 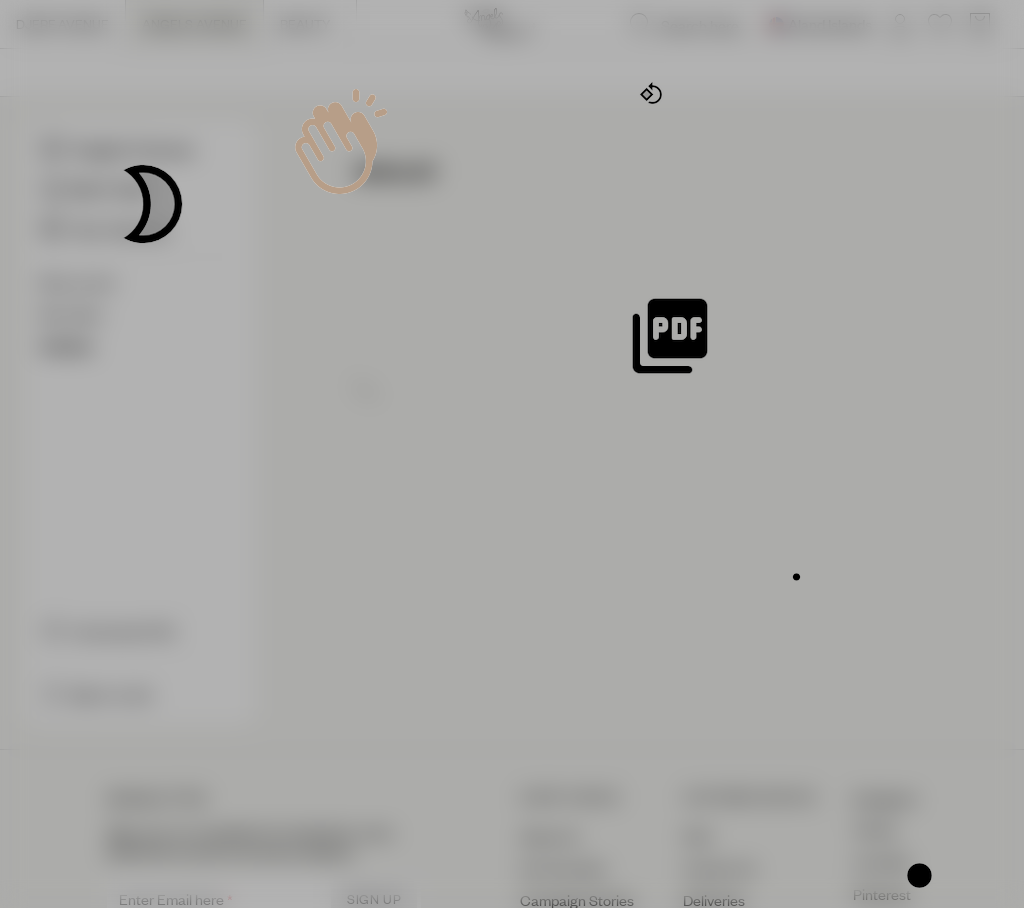 I want to click on indicates no wifi connection available, so click(x=796, y=553).